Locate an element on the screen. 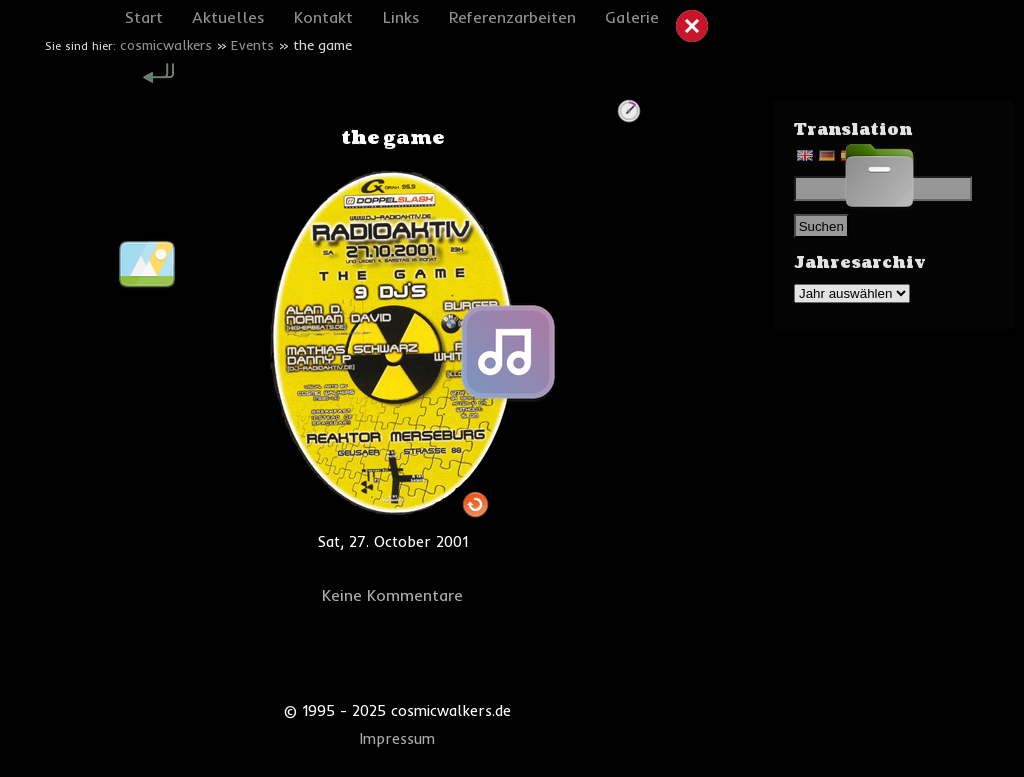 This screenshot has width=1024, height=777. reply to all recipients in an email thread is located at coordinates (158, 73).